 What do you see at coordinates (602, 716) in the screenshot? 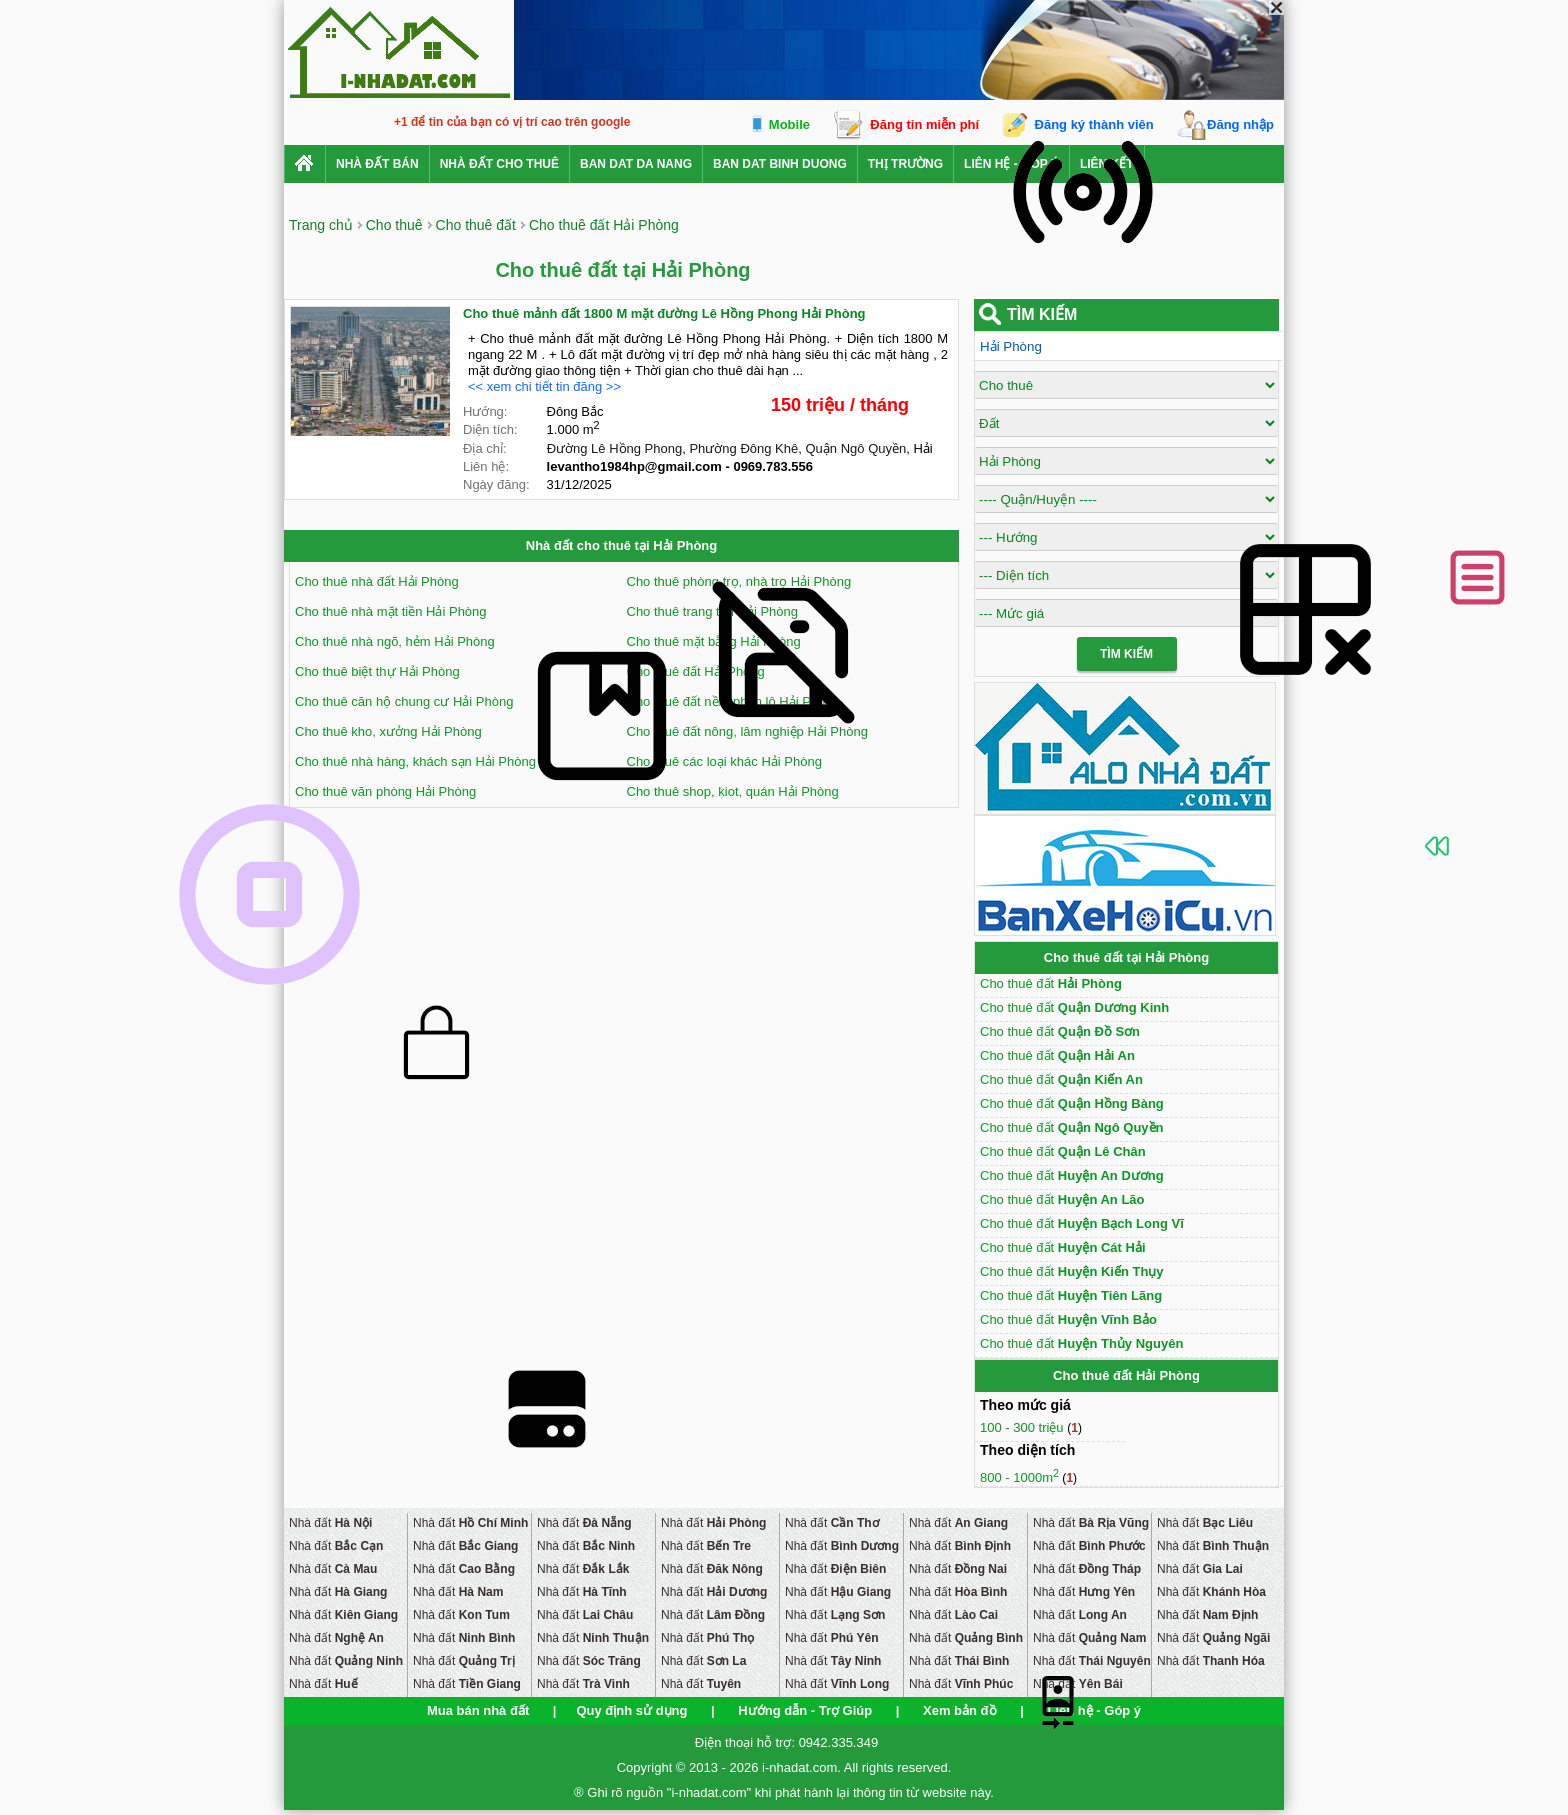
I see `view your music album collection` at bounding box center [602, 716].